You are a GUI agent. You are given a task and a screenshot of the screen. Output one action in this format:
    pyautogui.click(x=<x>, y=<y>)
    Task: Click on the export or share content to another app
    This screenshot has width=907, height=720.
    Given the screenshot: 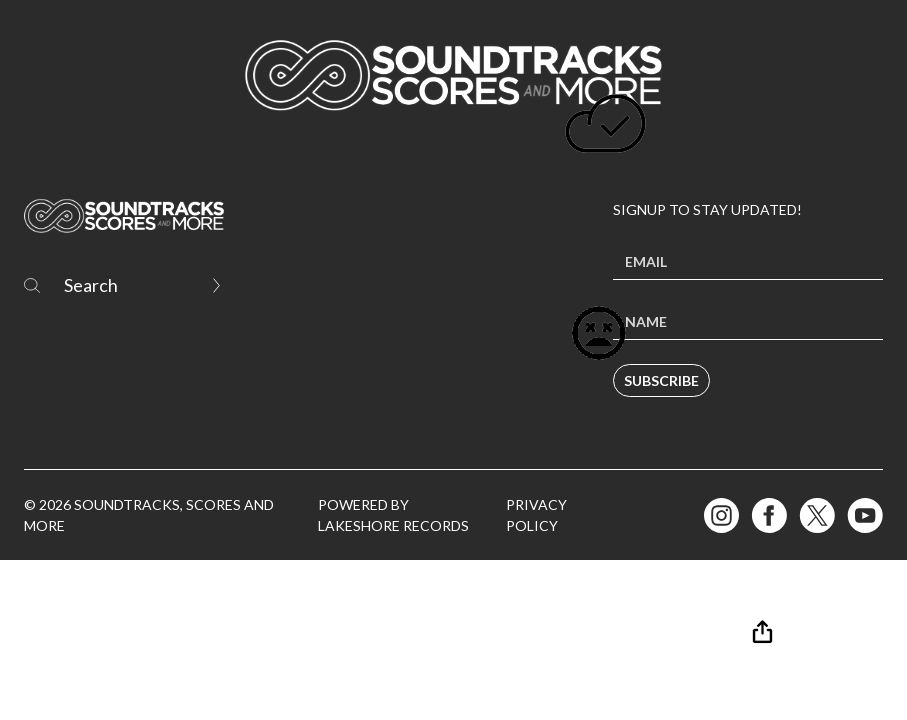 What is the action you would take?
    pyautogui.click(x=762, y=632)
    